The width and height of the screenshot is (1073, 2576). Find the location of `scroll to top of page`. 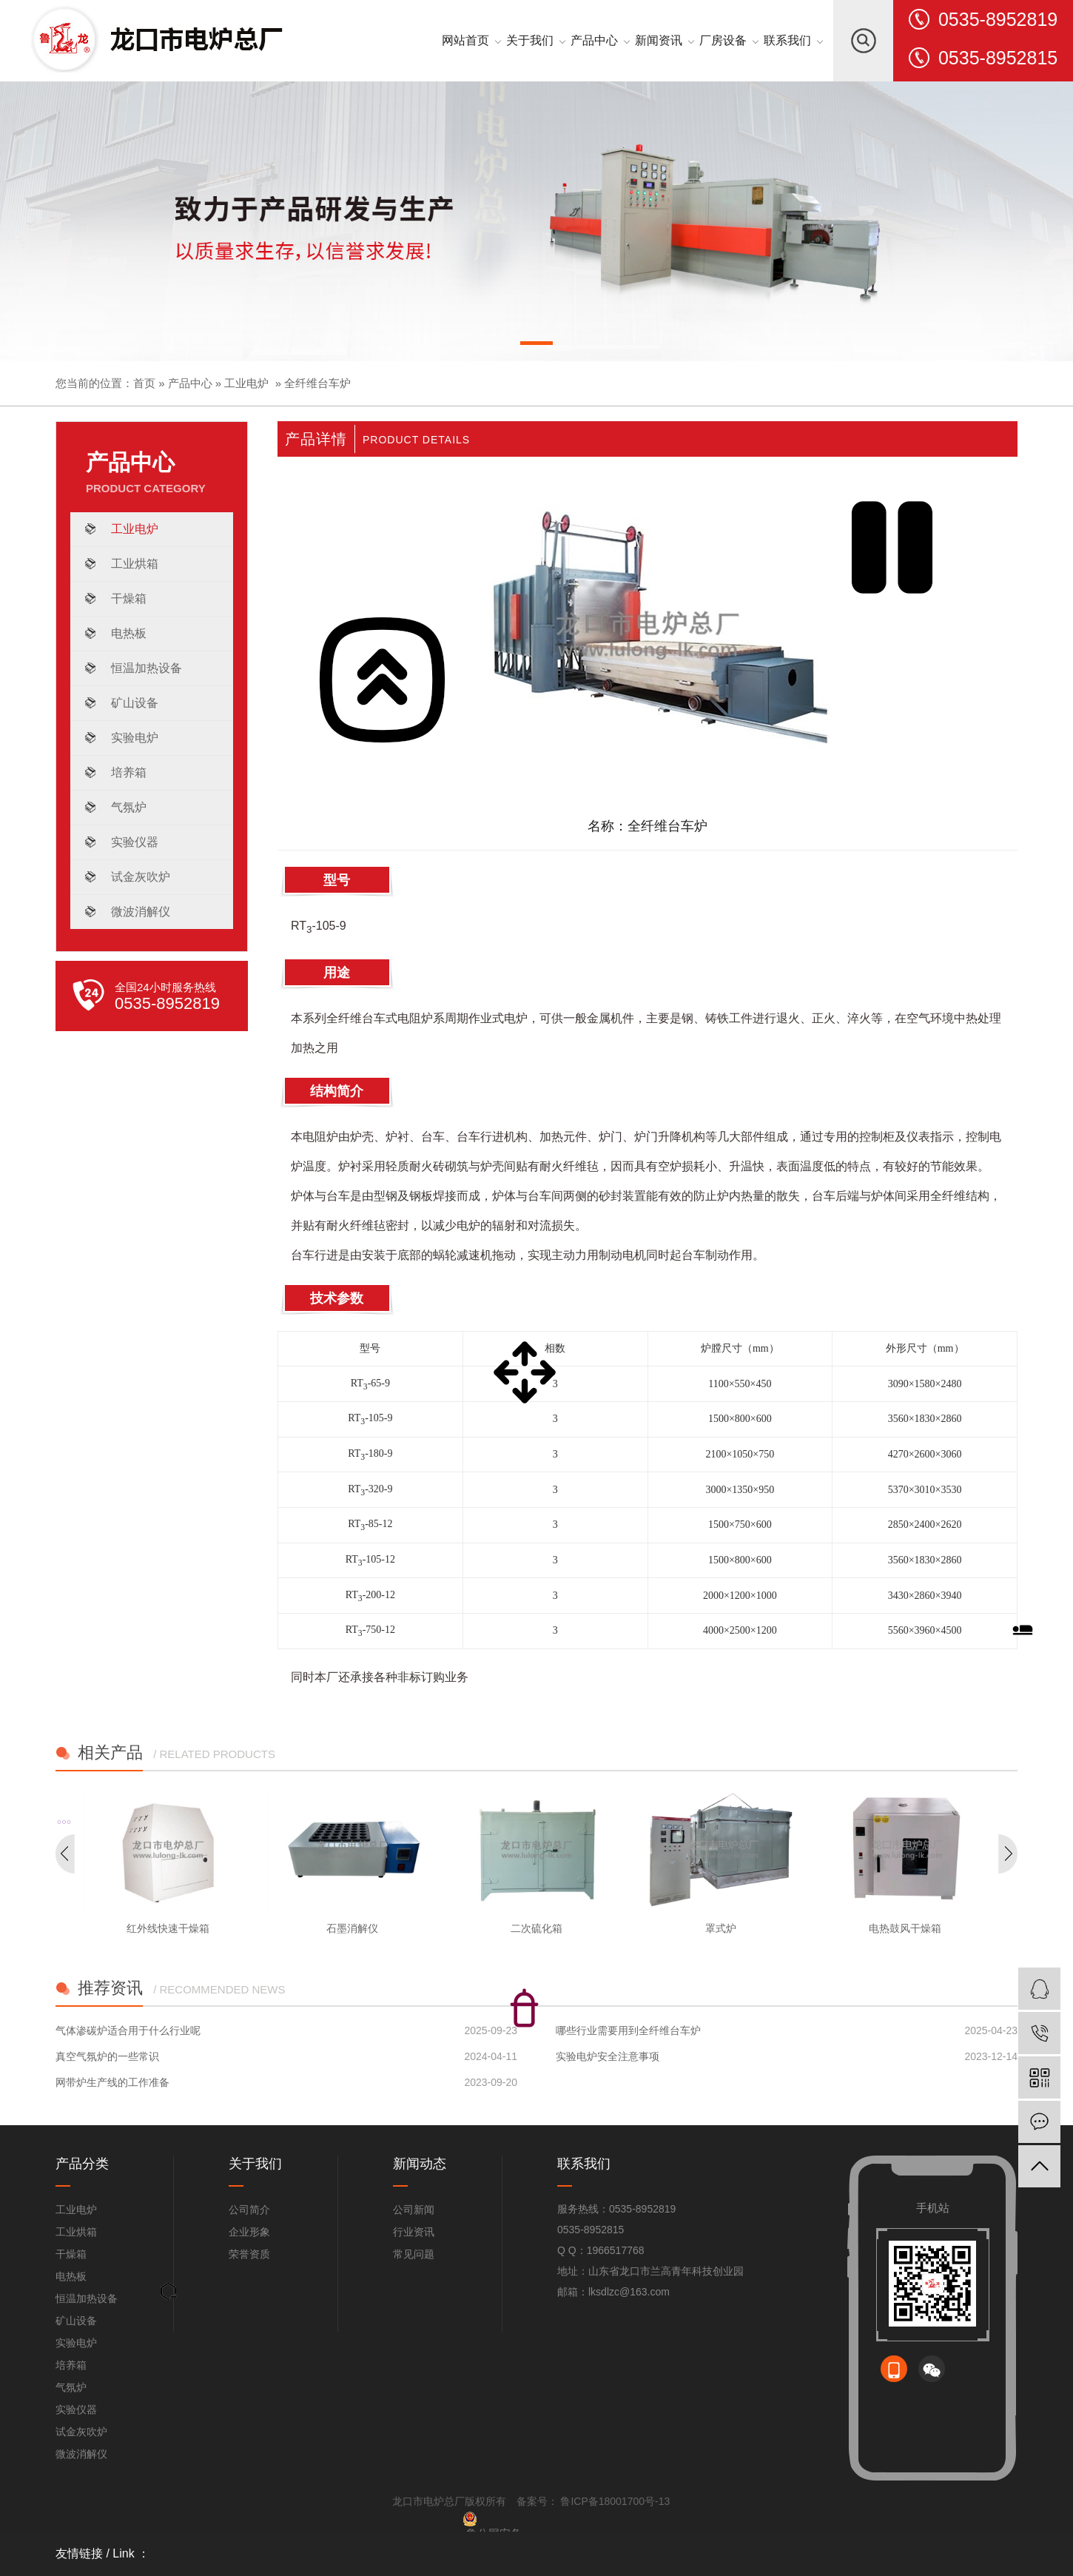

scroll to top of page is located at coordinates (382, 680).